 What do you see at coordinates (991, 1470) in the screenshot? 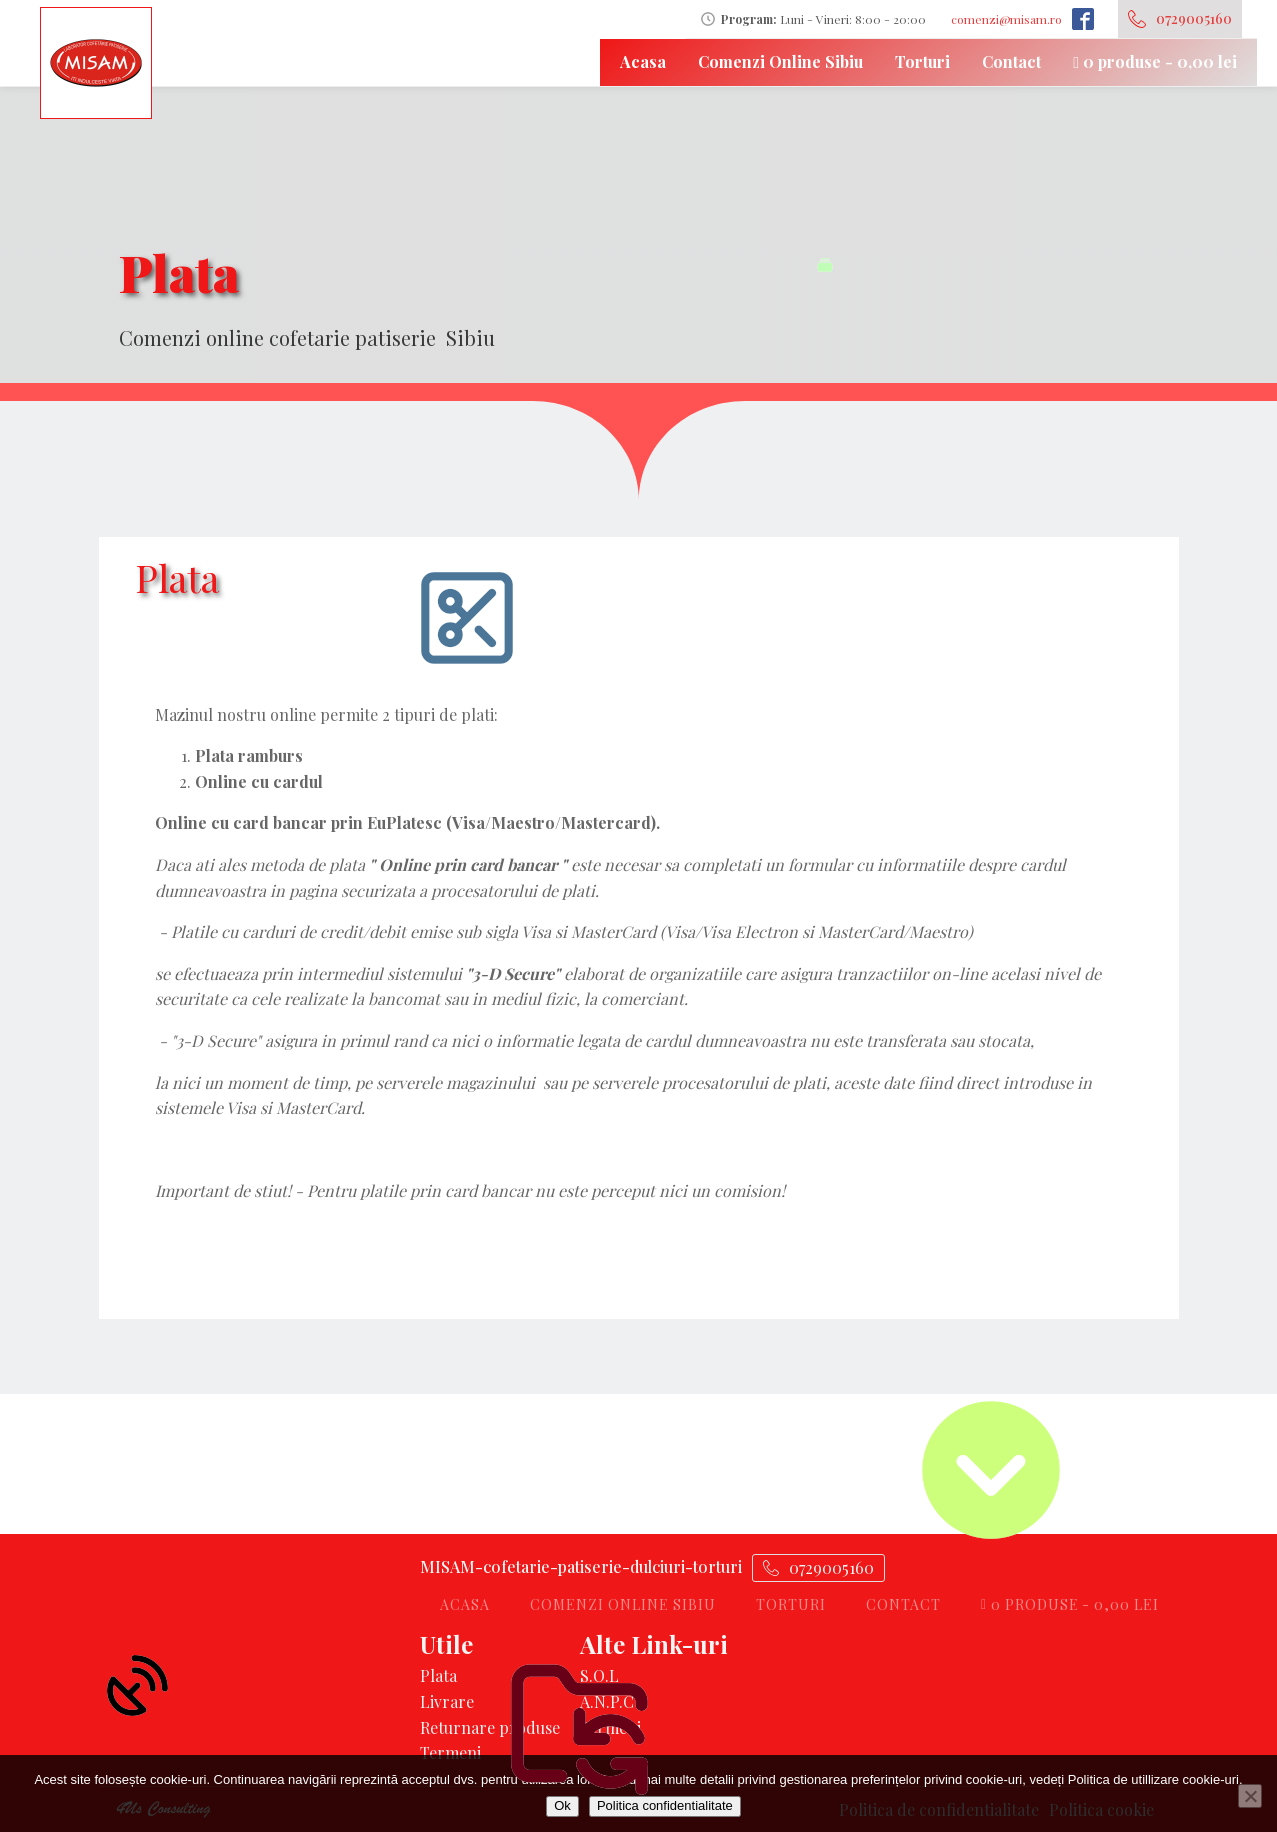
I see `expand content or show more details` at bounding box center [991, 1470].